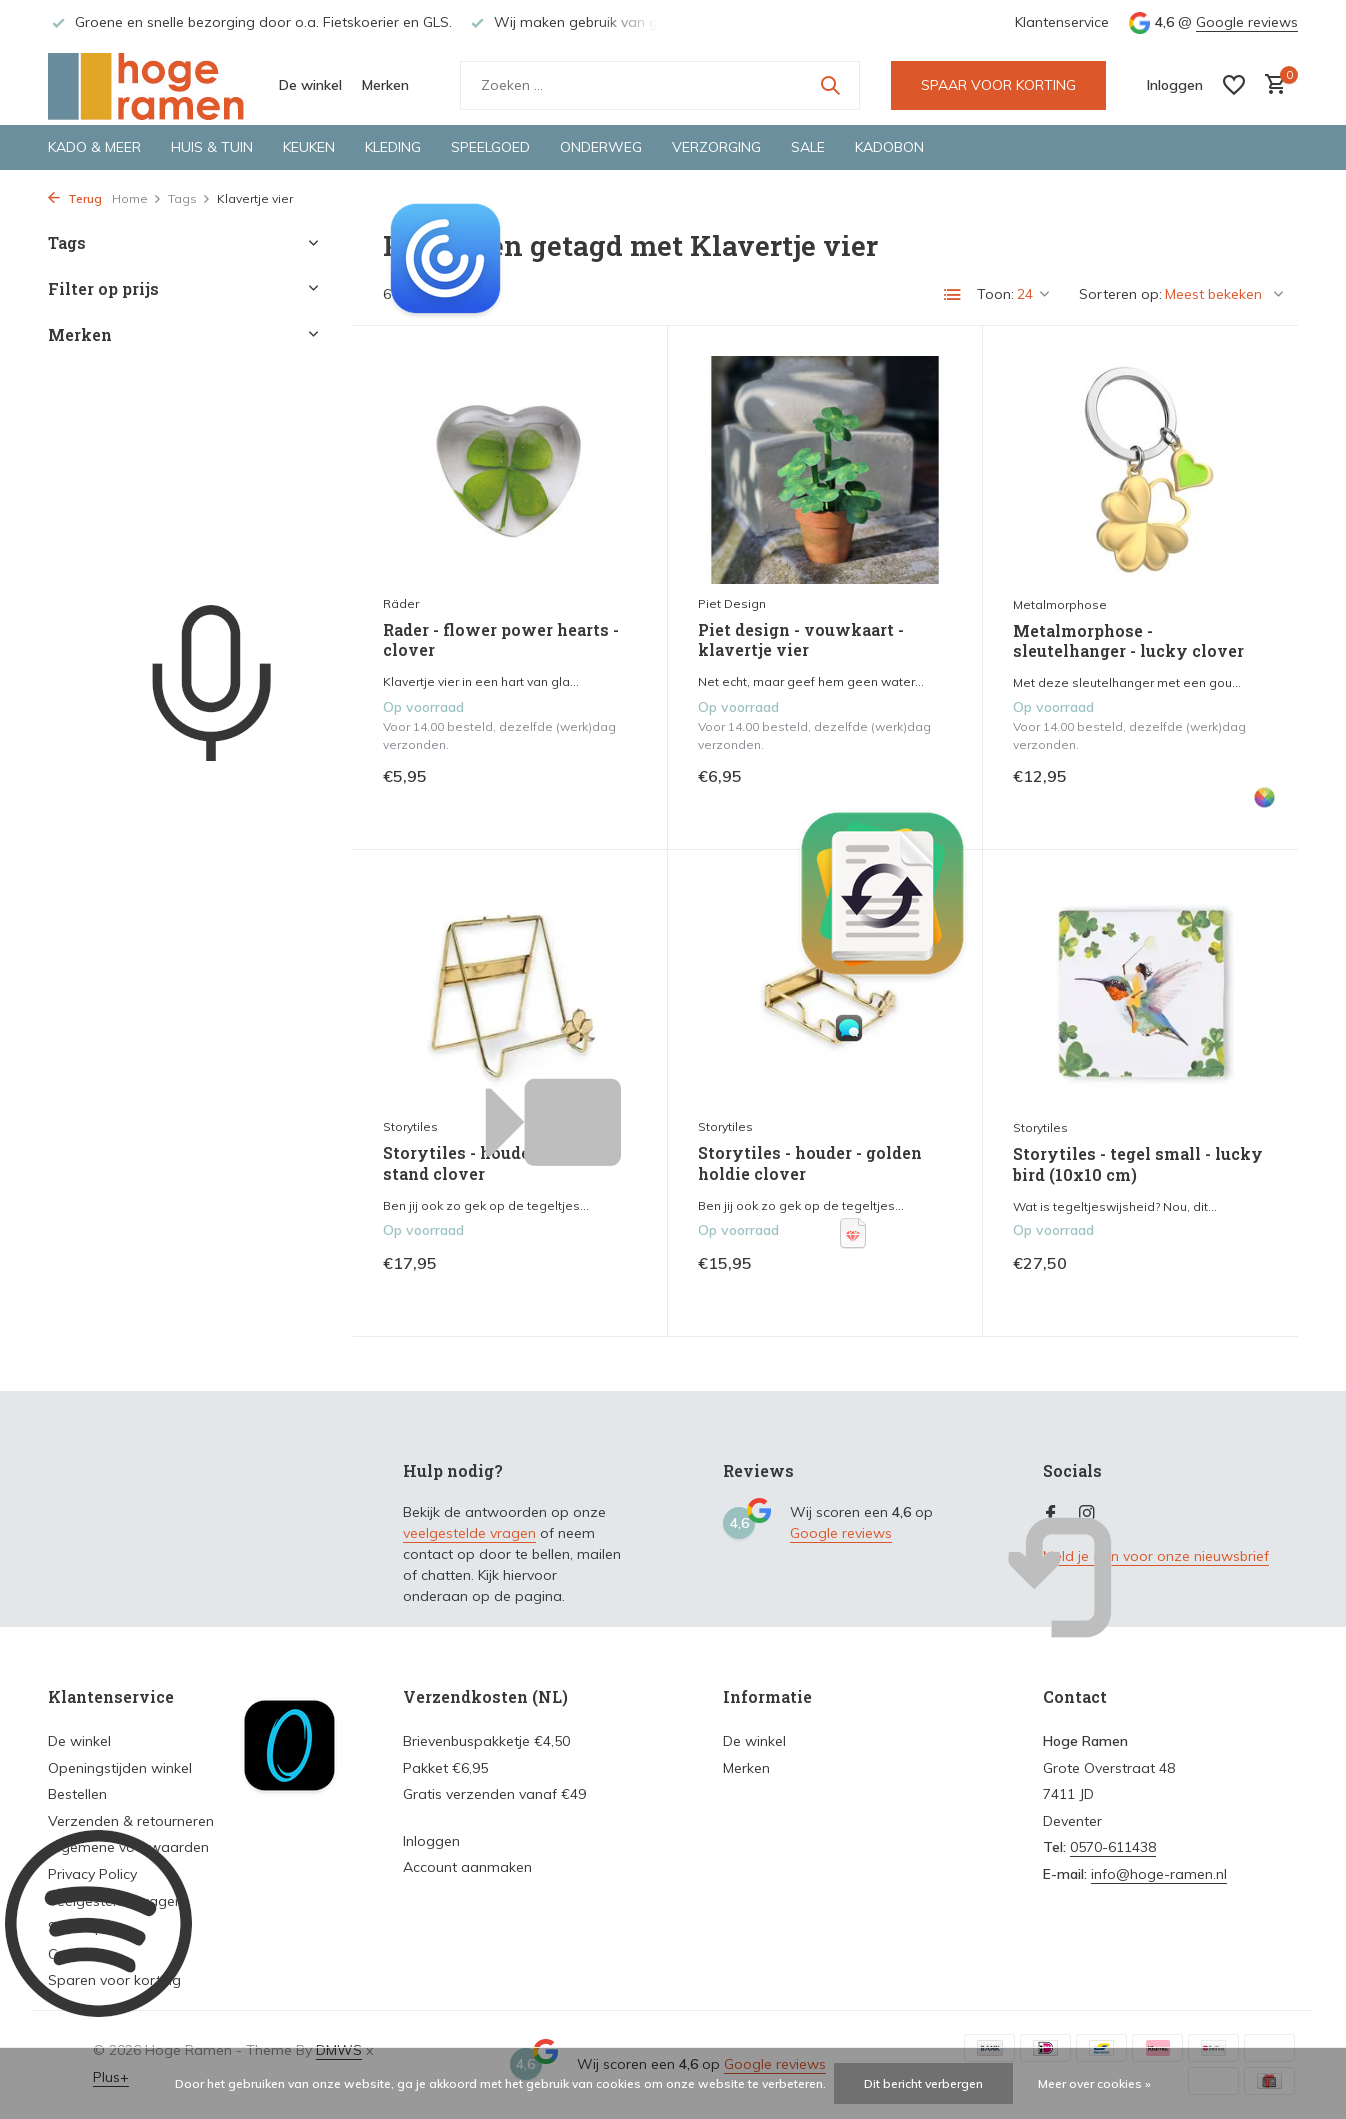  I want to click on open spotify, so click(98, 1923).